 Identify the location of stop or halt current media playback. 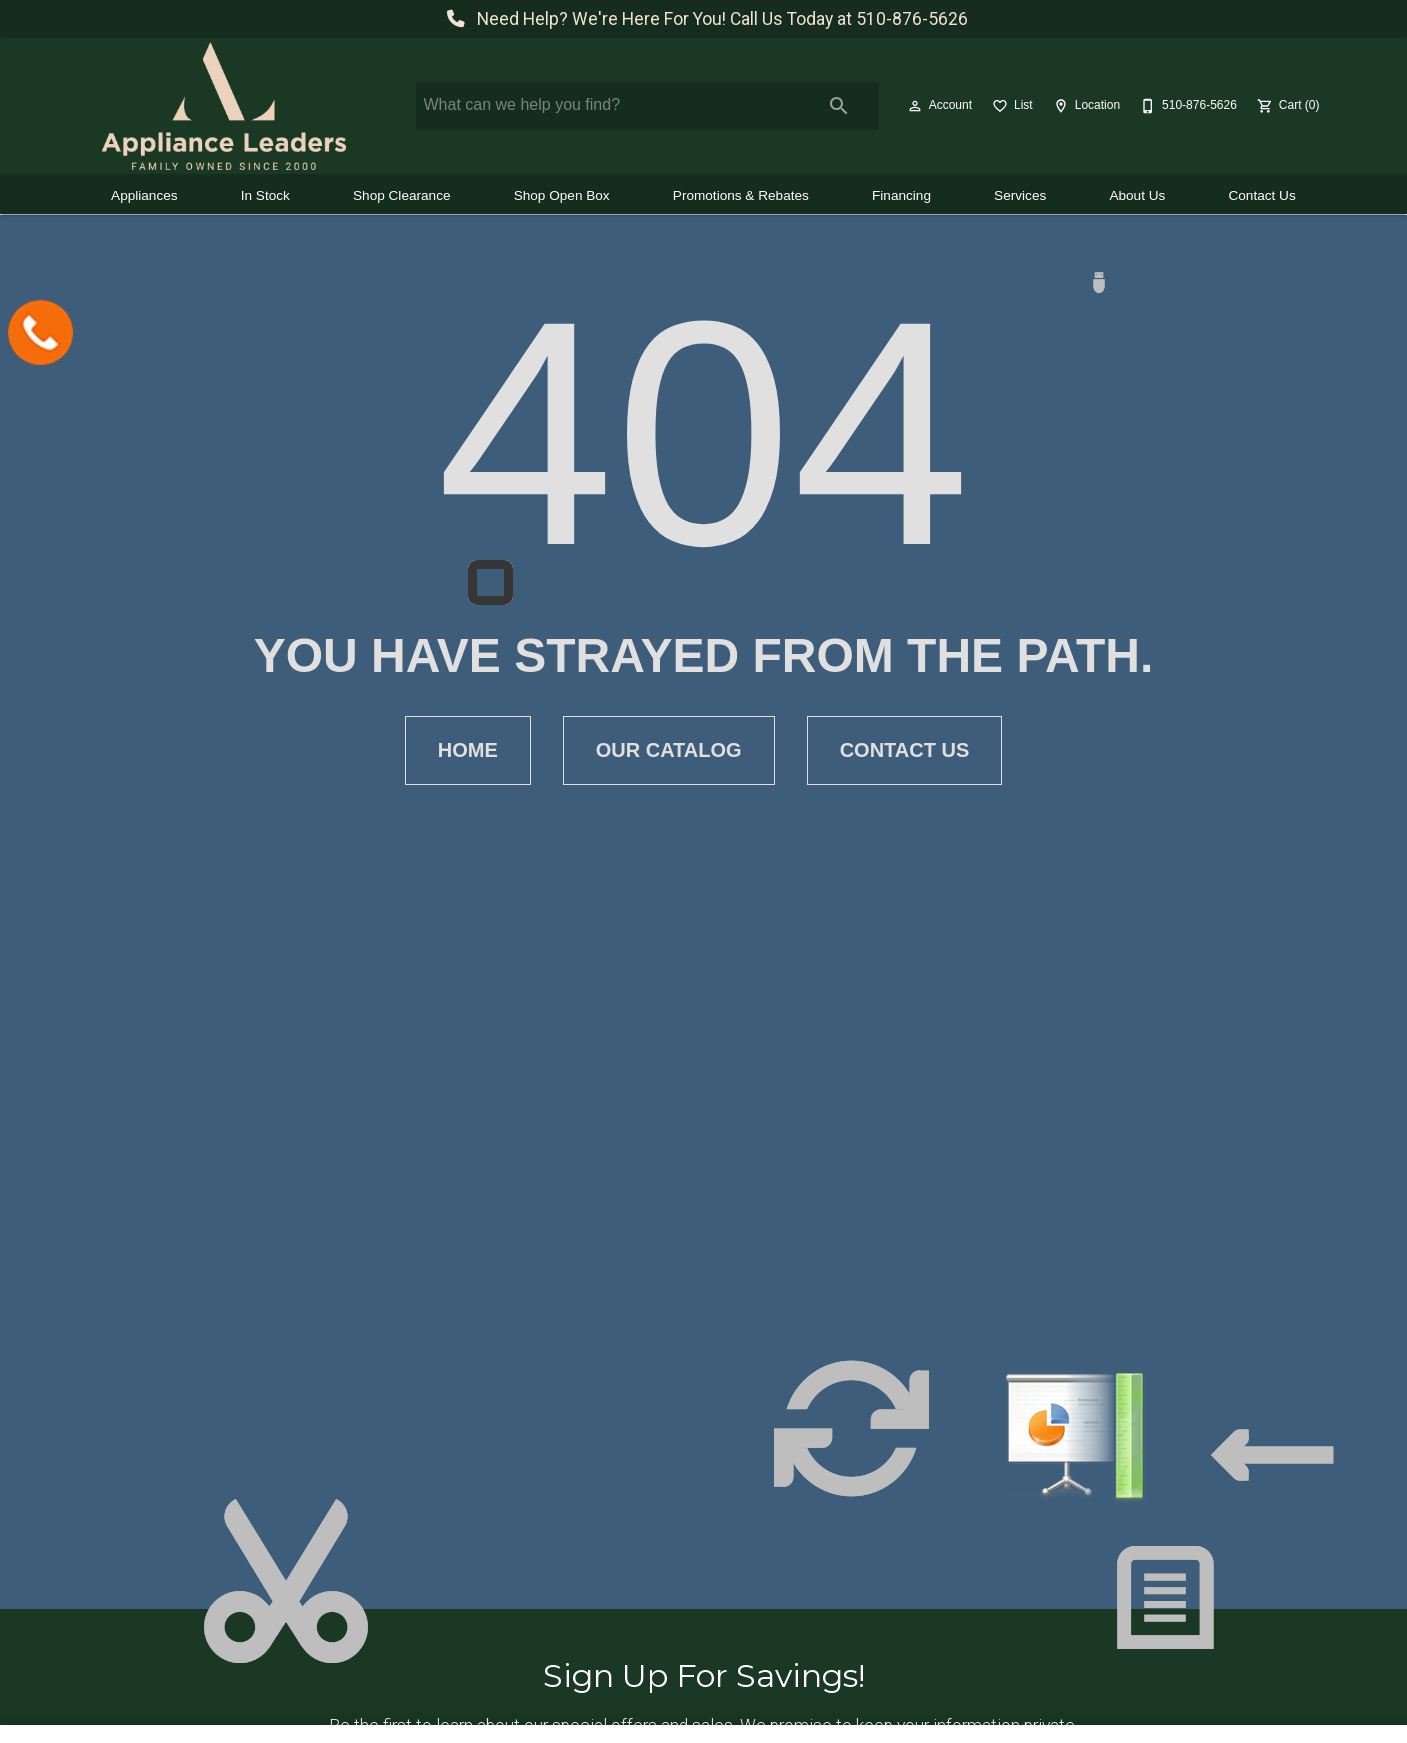
(531, 542).